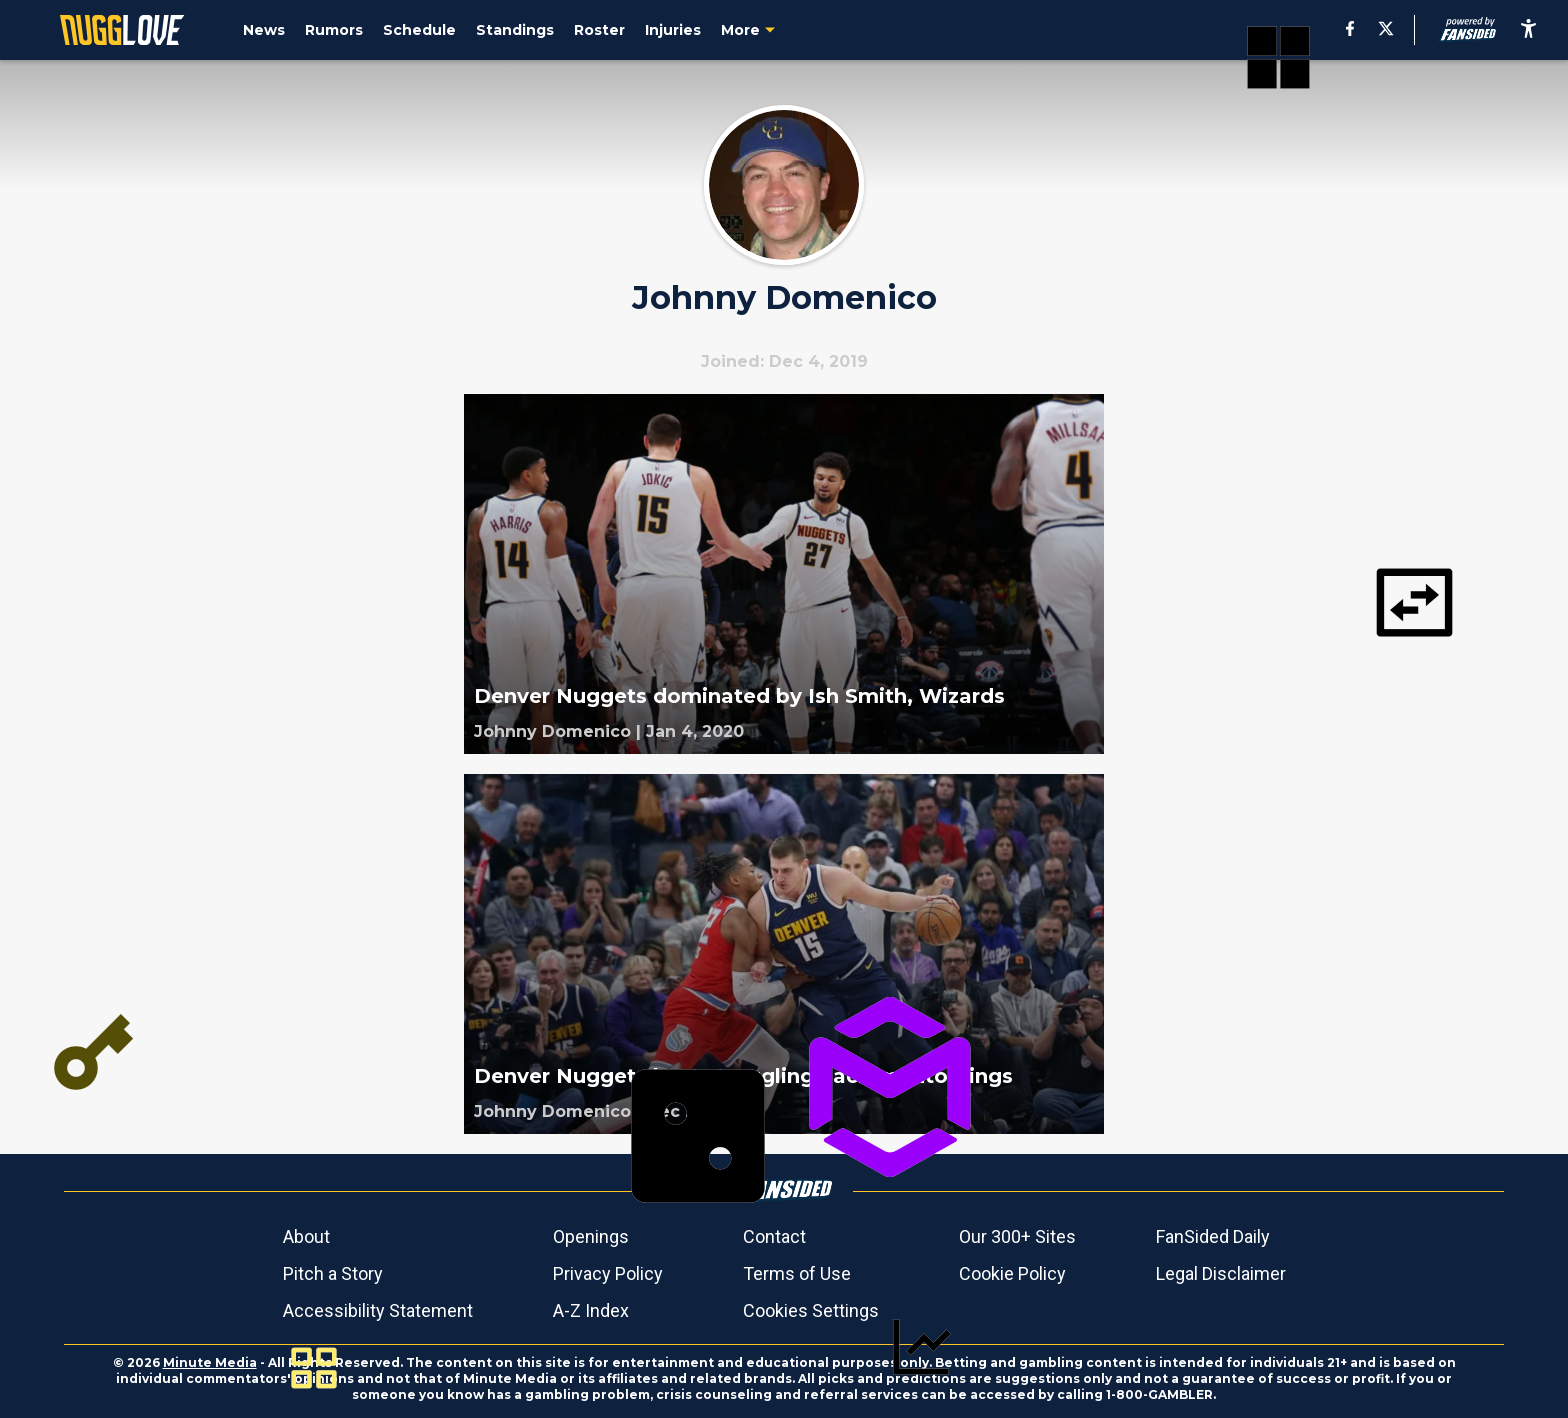 This screenshot has width=1568, height=1418. Describe the element at coordinates (314, 1368) in the screenshot. I see `switch to gallery view` at that location.